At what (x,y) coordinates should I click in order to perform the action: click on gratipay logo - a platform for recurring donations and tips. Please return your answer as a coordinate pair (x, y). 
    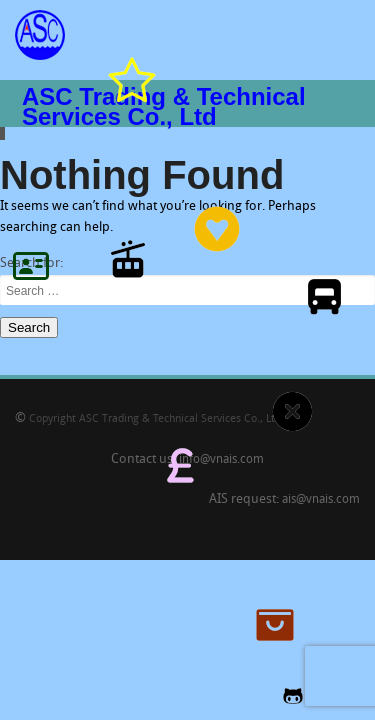
    Looking at the image, I should click on (217, 229).